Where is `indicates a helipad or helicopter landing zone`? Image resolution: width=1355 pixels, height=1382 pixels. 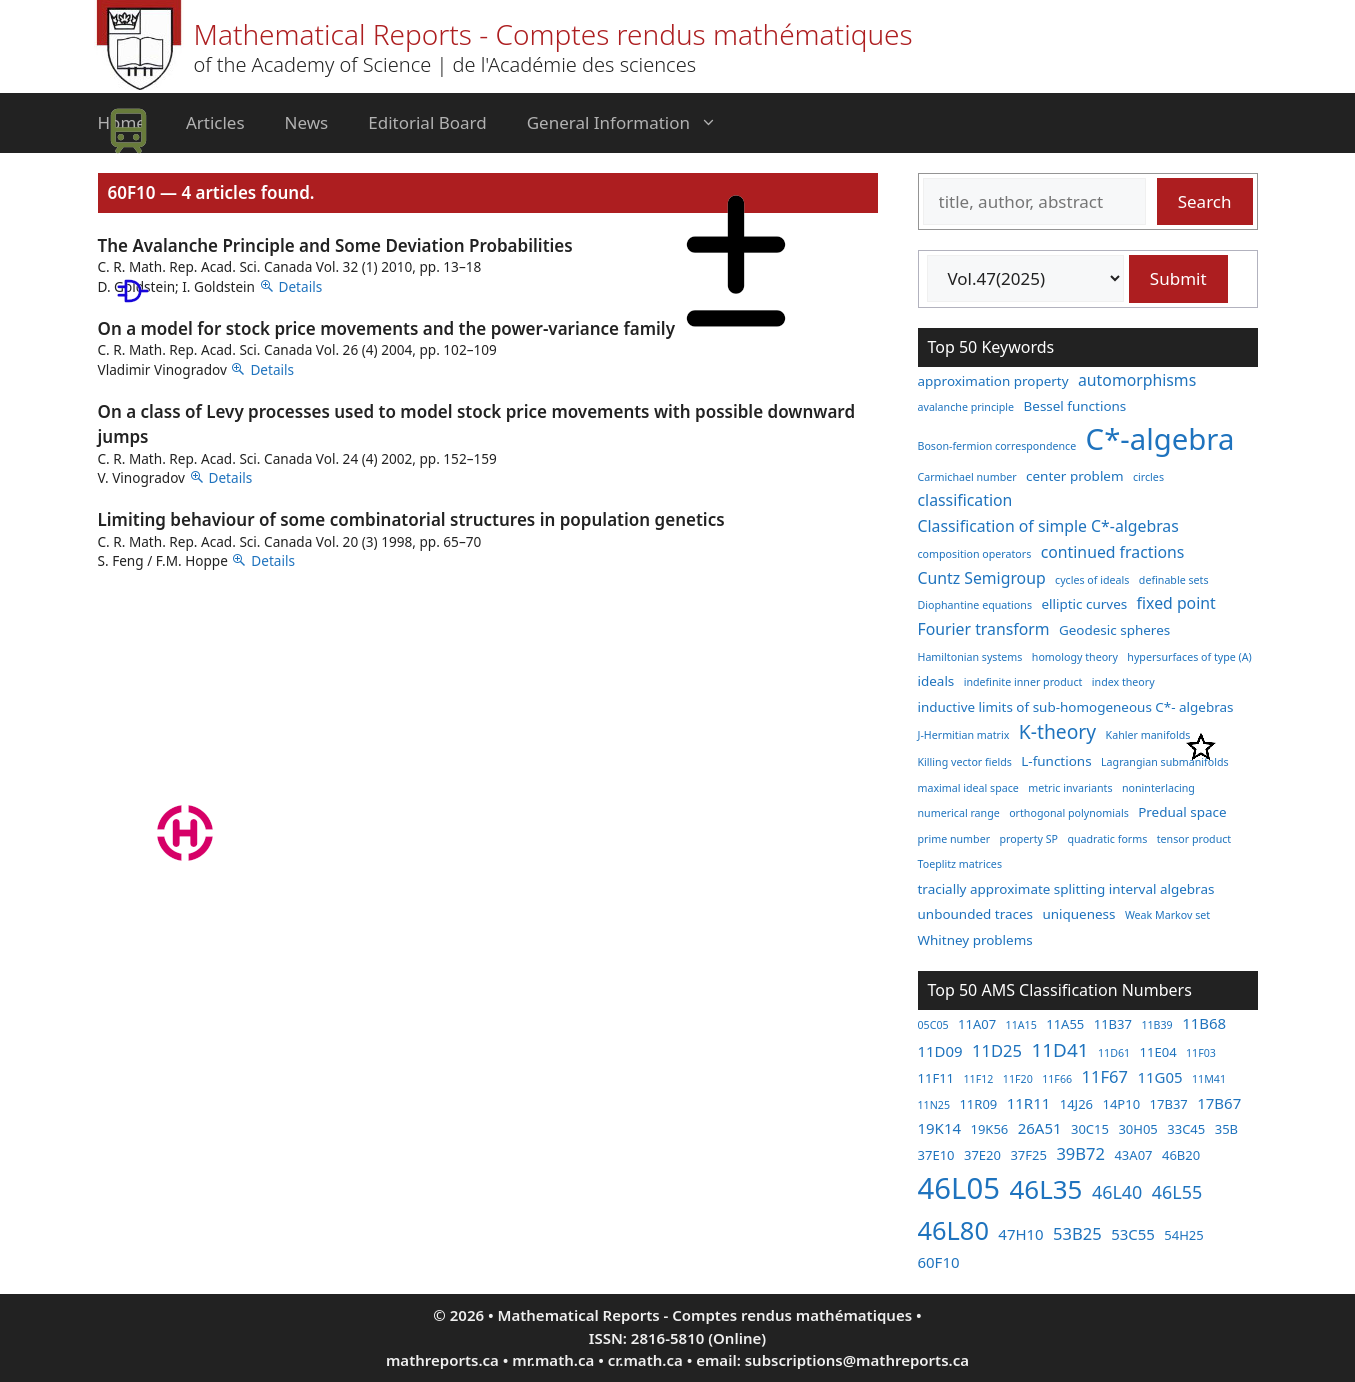
indicates a helipad or helicopter landing zone is located at coordinates (185, 833).